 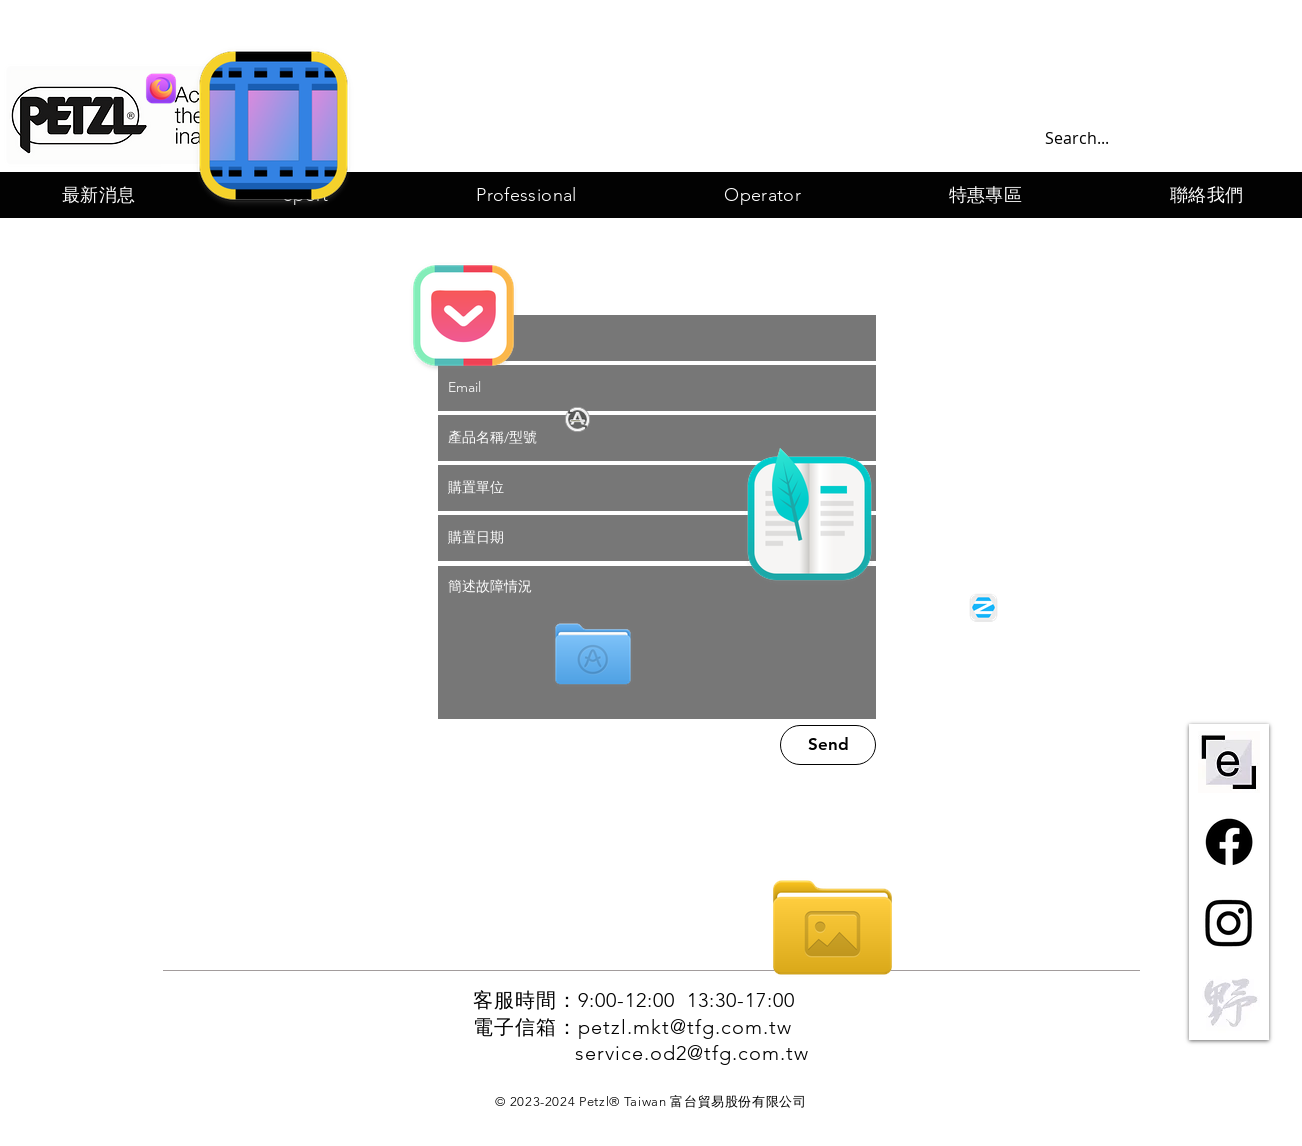 I want to click on open the pocket app to view saved articles, so click(x=463, y=315).